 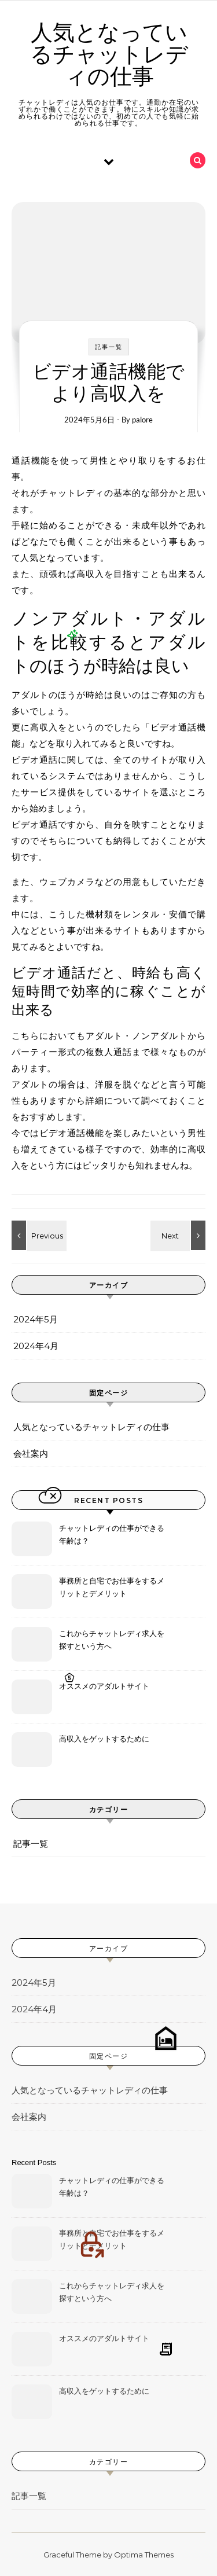 What do you see at coordinates (165, 2038) in the screenshot?
I see `find nearby overnight shelters or accommodations` at bounding box center [165, 2038].